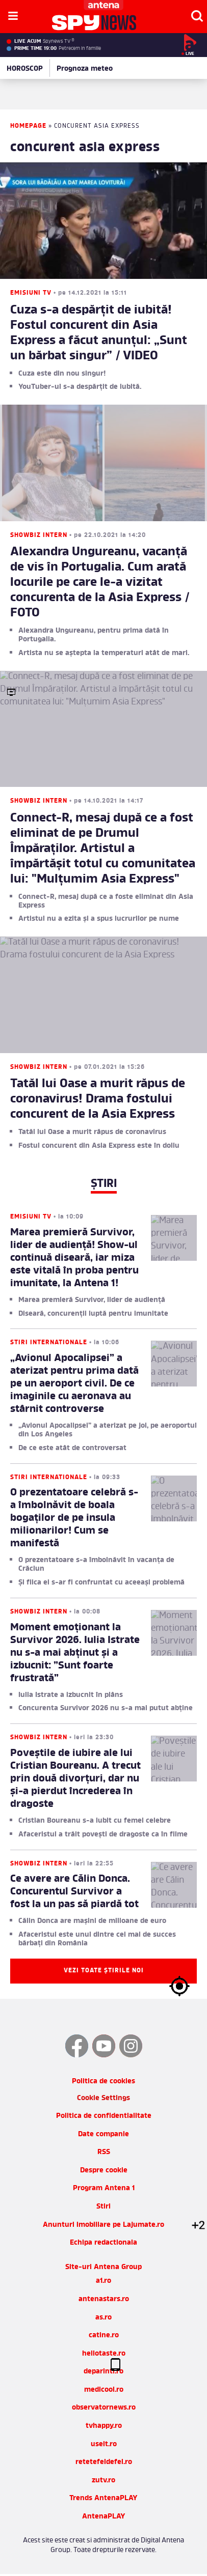 This screenshot has height=2576, width=207. I want to click on remove item from media queue, so click(11, 692).